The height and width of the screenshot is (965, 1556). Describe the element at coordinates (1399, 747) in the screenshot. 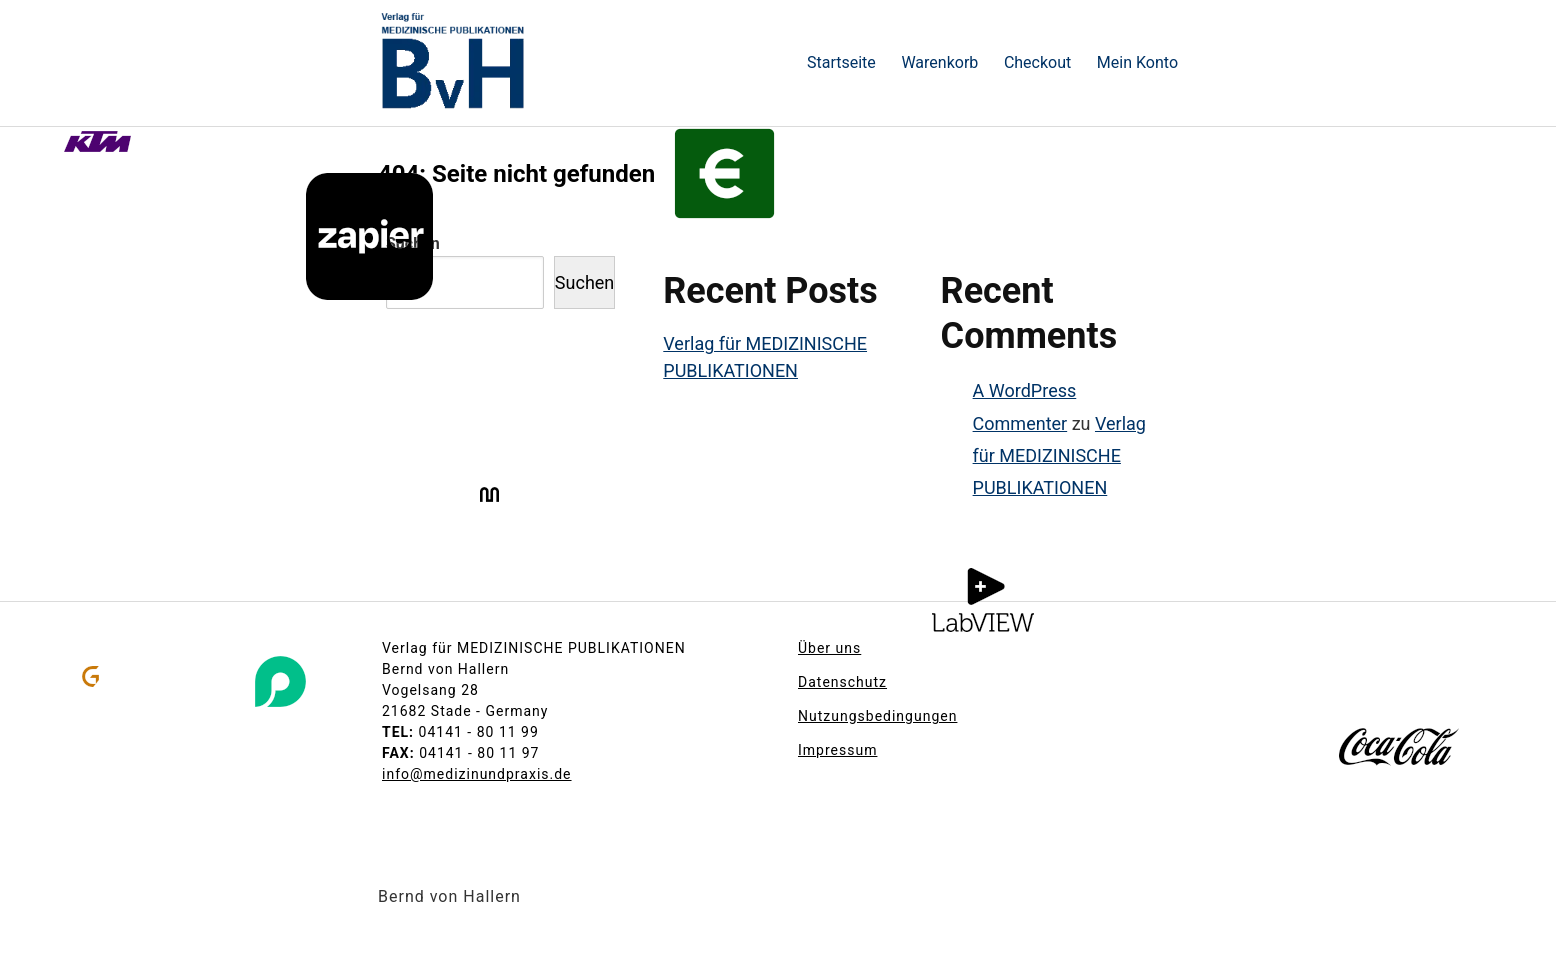

I see `coca-cola brand logo` at that location.